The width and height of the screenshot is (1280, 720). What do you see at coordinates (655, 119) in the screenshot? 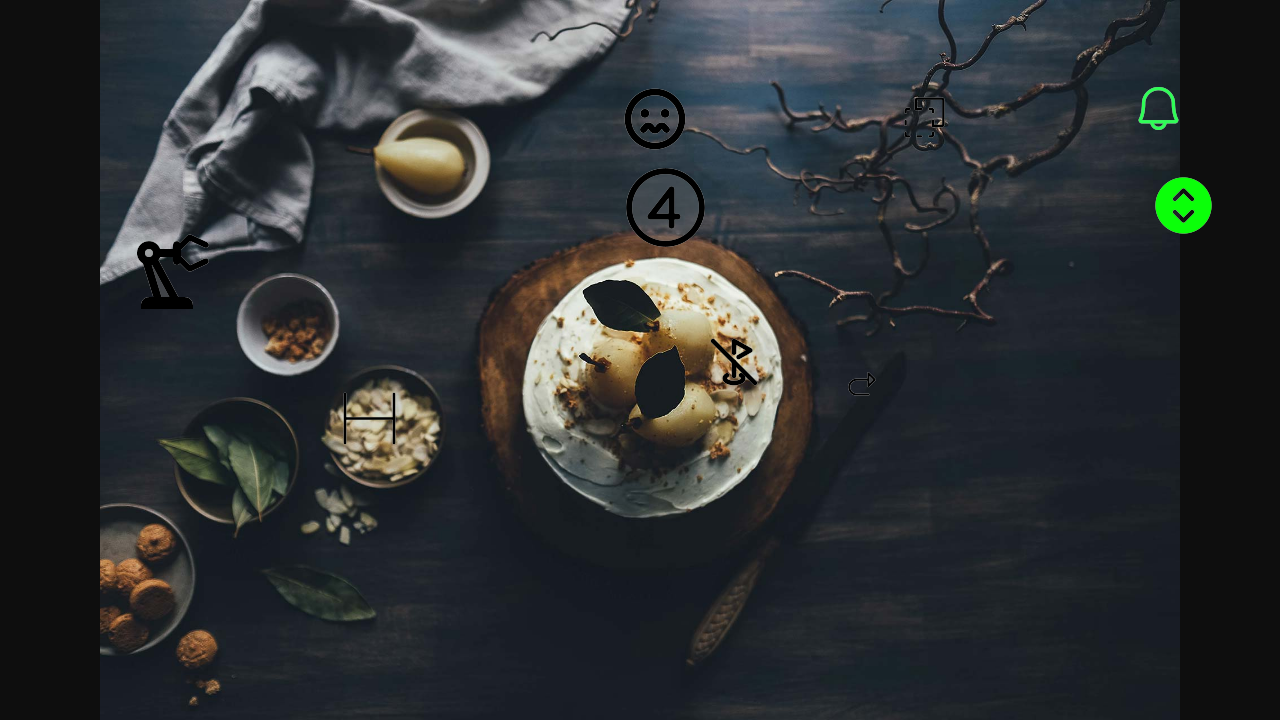
I see `indicates anxious or nervous status` at bounding box center [655, 119].